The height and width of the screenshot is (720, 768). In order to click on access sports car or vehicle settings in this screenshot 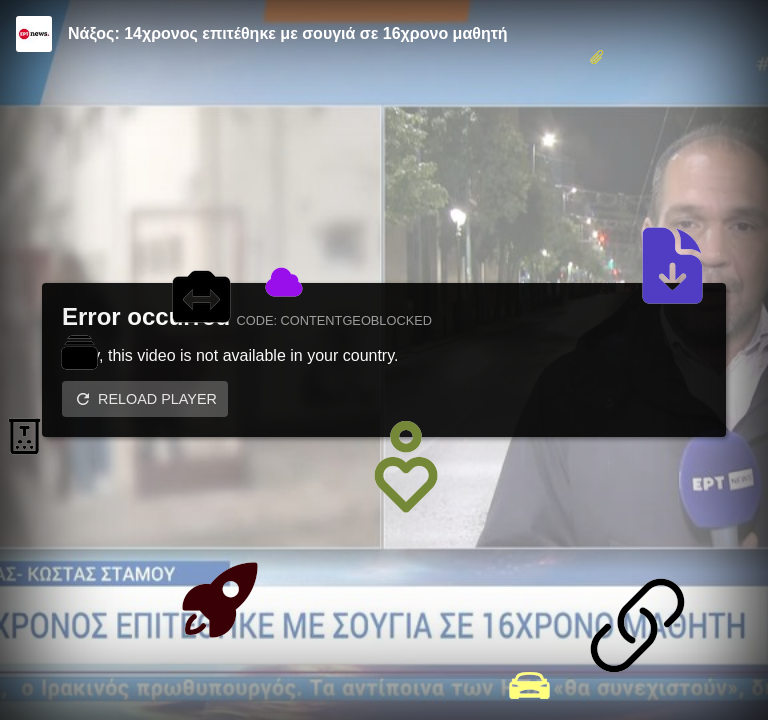, I will do `click(529, 685)`.